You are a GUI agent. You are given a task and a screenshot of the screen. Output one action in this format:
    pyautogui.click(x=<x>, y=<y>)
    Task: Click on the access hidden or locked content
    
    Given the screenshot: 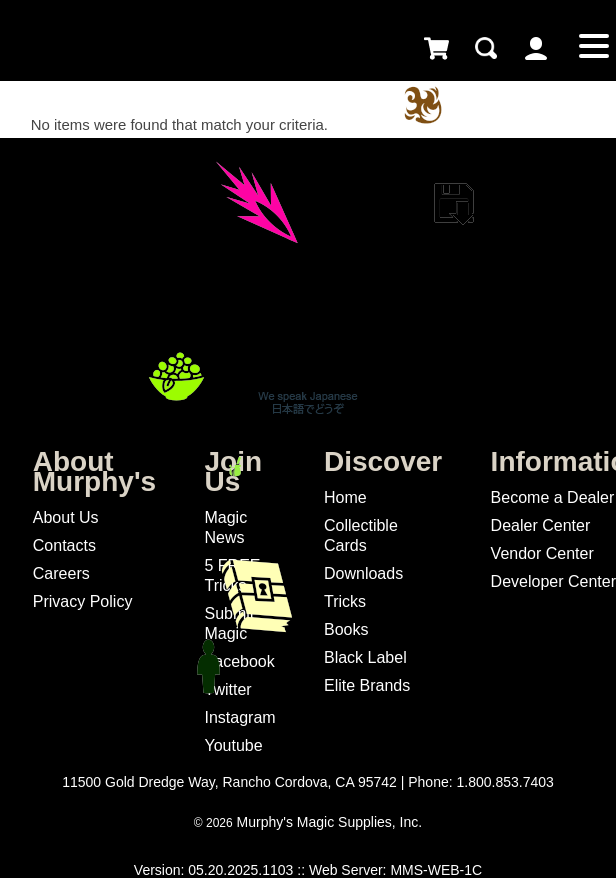 What is the action you would take?
    pyautogui.click(x=257, y=596)
    